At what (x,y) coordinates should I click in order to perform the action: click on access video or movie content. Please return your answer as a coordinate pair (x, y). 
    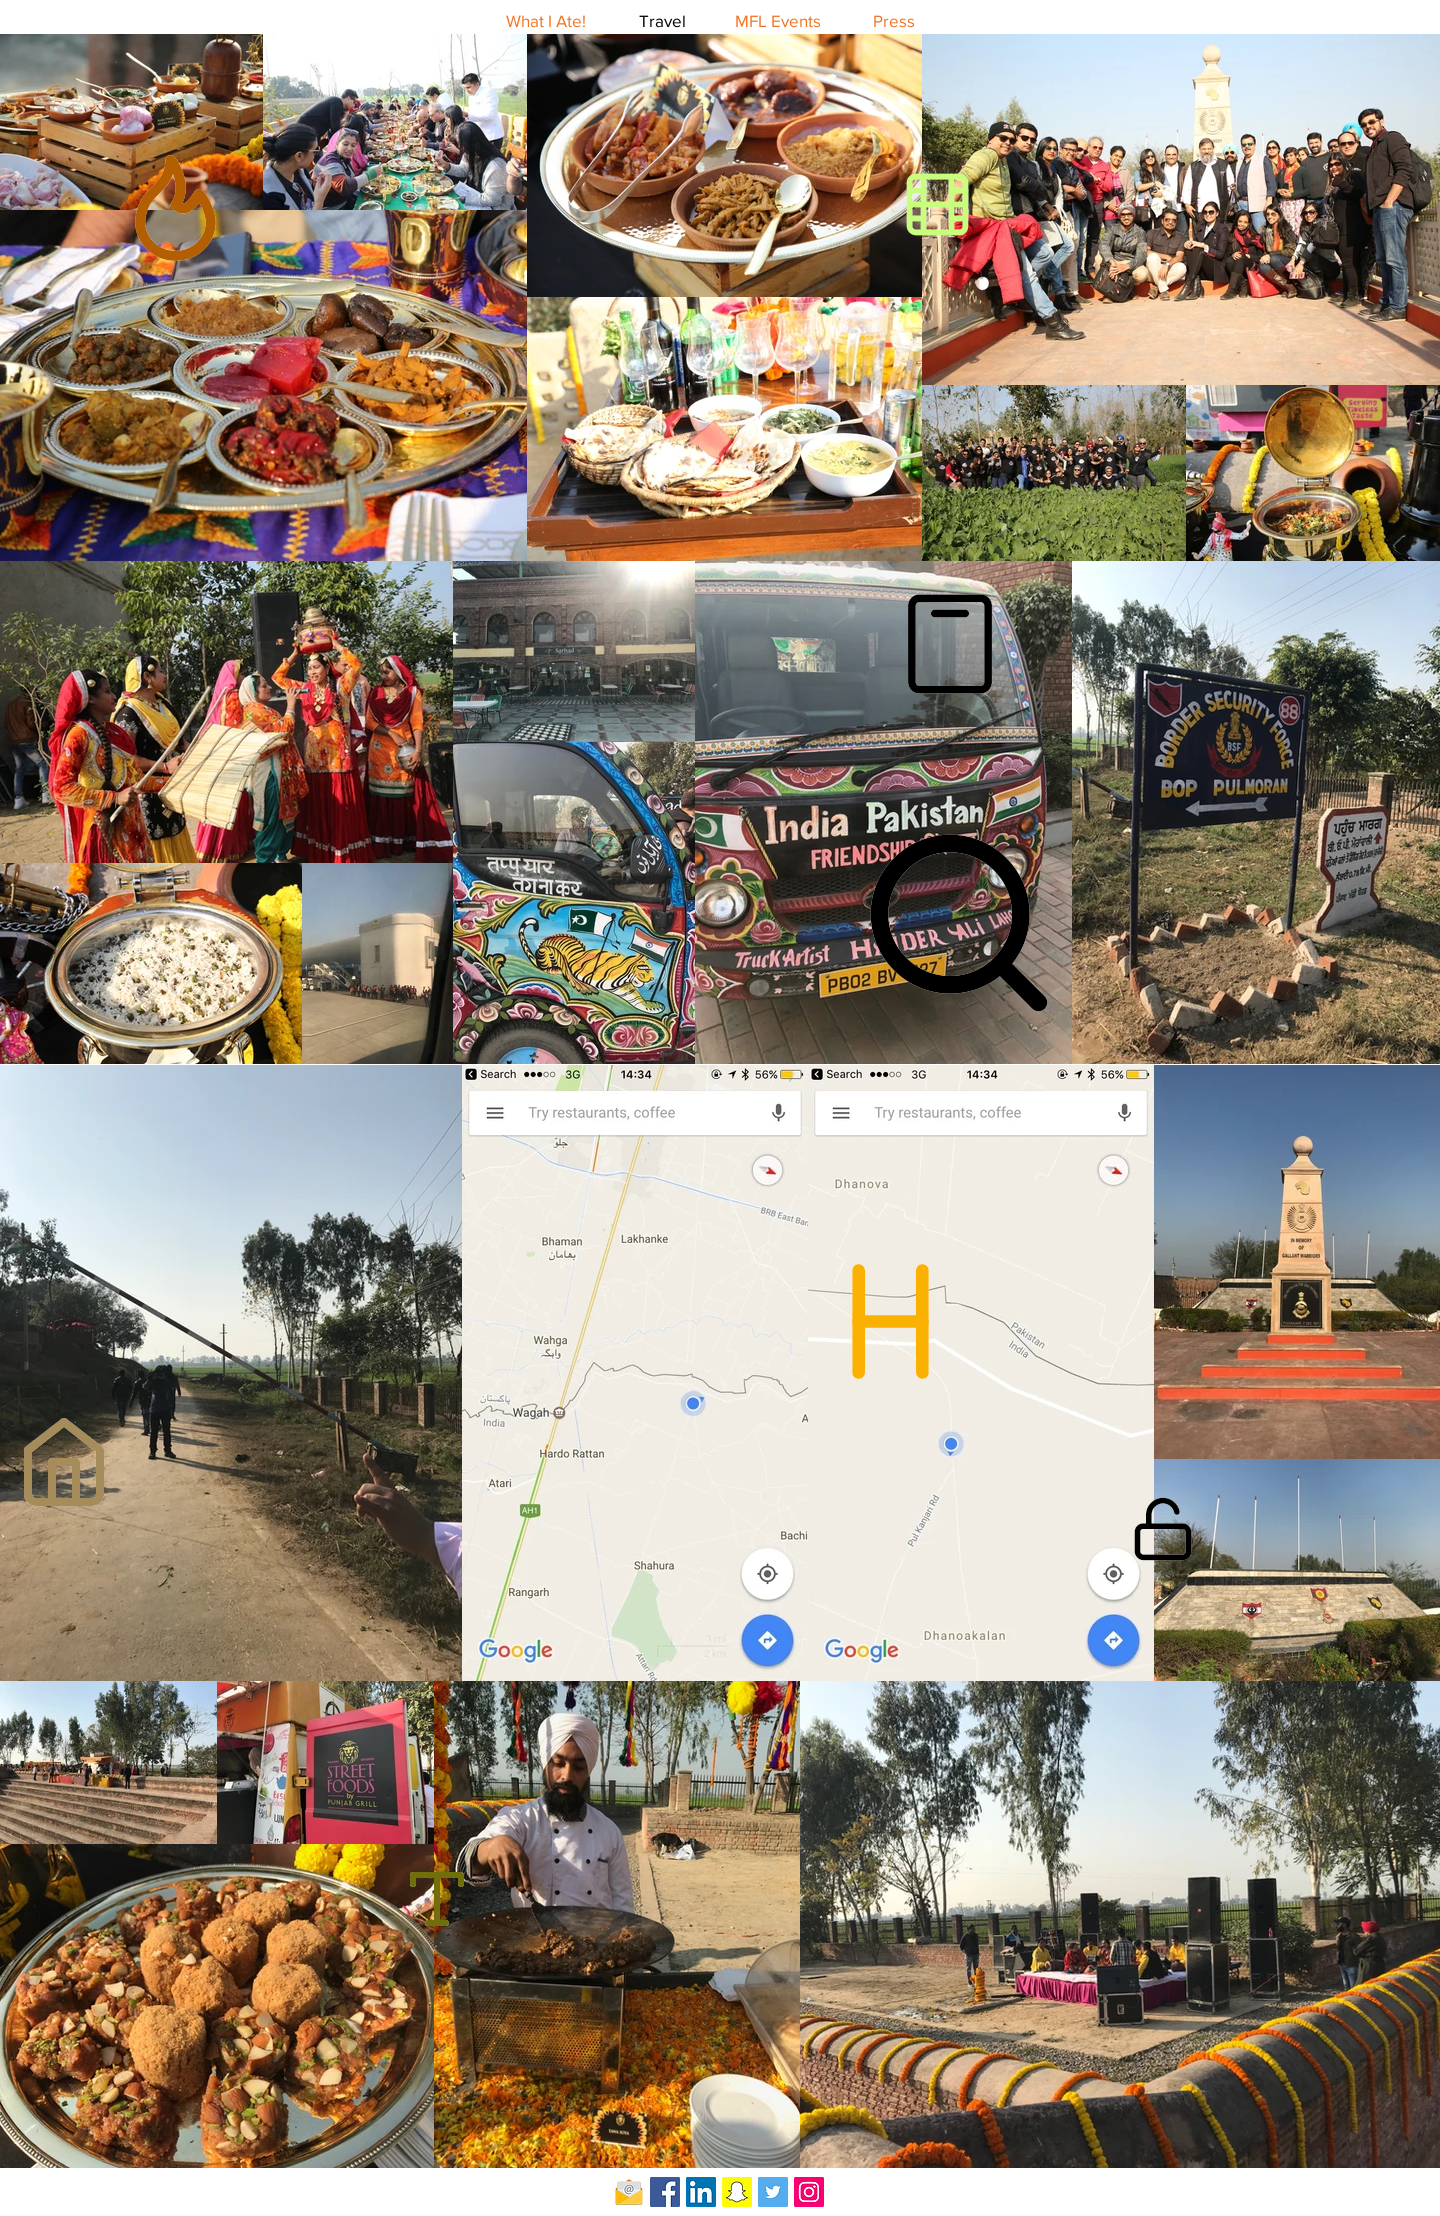
    Looking at the image, I should click on (937, 204).